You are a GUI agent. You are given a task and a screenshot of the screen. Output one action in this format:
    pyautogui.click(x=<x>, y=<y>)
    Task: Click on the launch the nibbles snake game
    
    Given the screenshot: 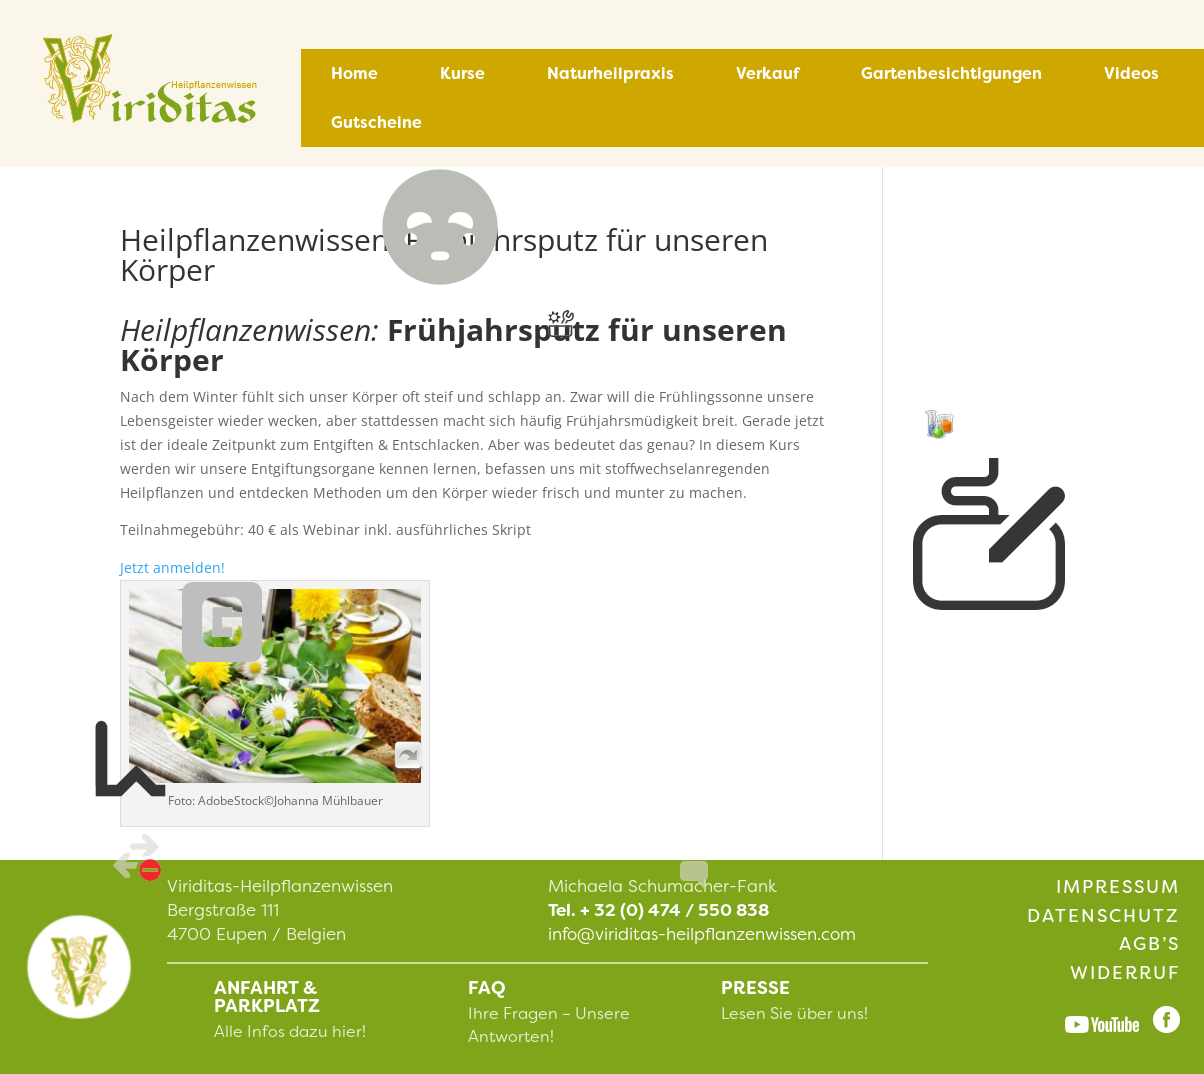 What is the action you would take?
    pyautogui.click(x=130, y=761)
    